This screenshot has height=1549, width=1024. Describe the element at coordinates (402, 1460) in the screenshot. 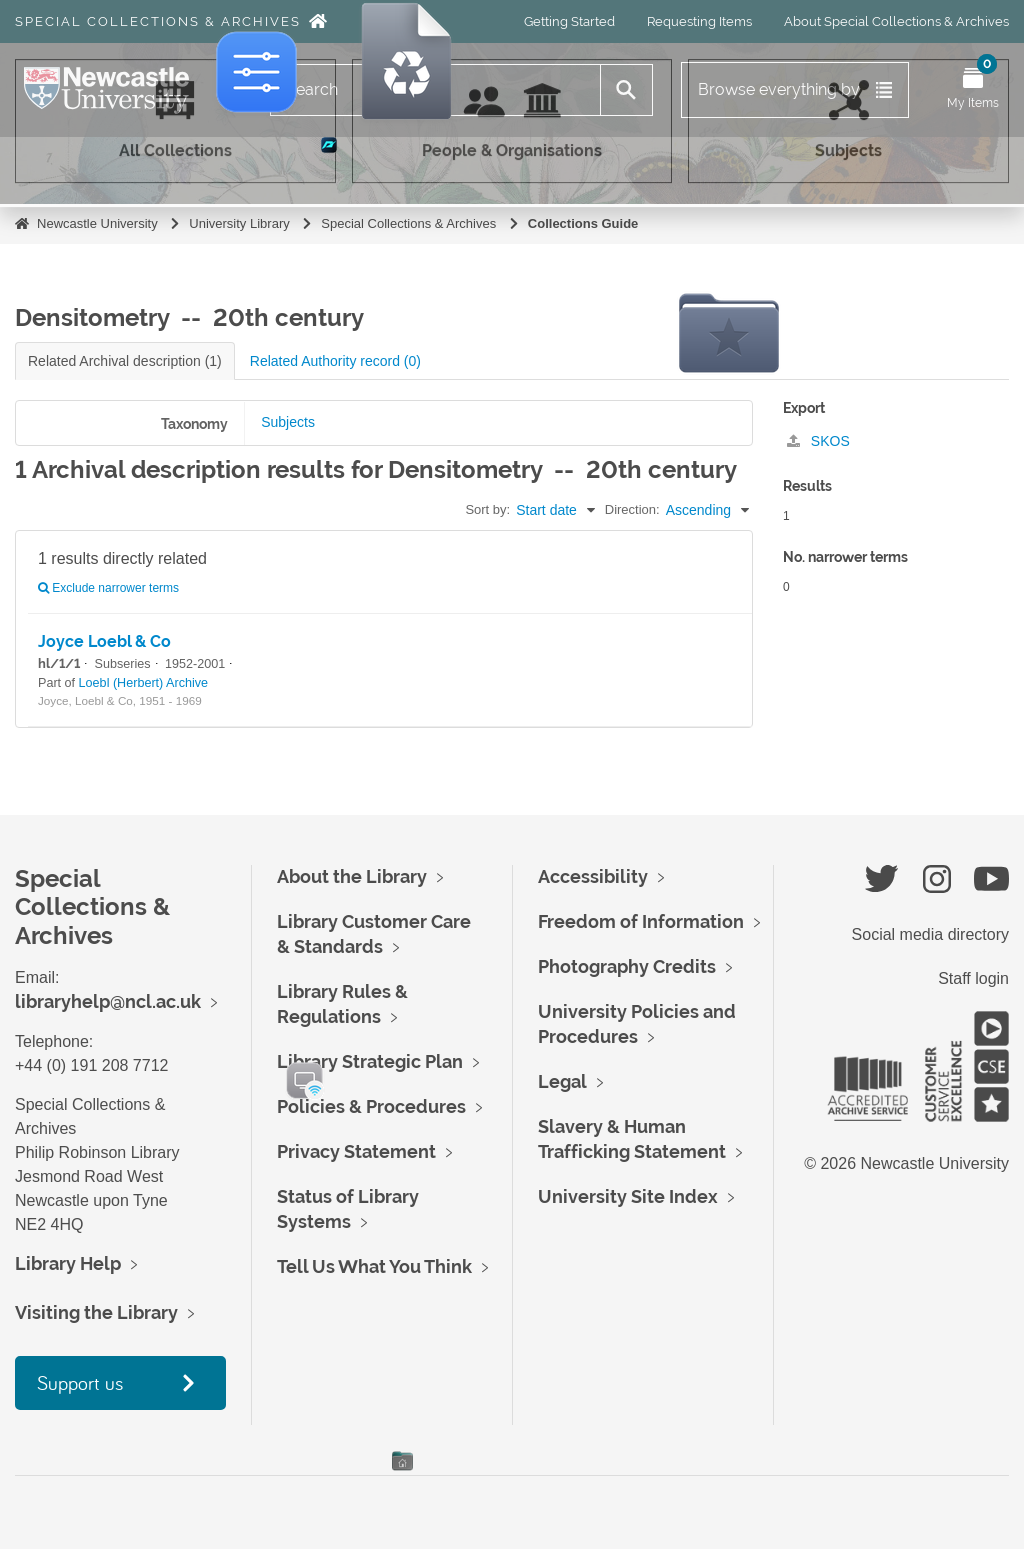

I see `access your home folder` at that location.